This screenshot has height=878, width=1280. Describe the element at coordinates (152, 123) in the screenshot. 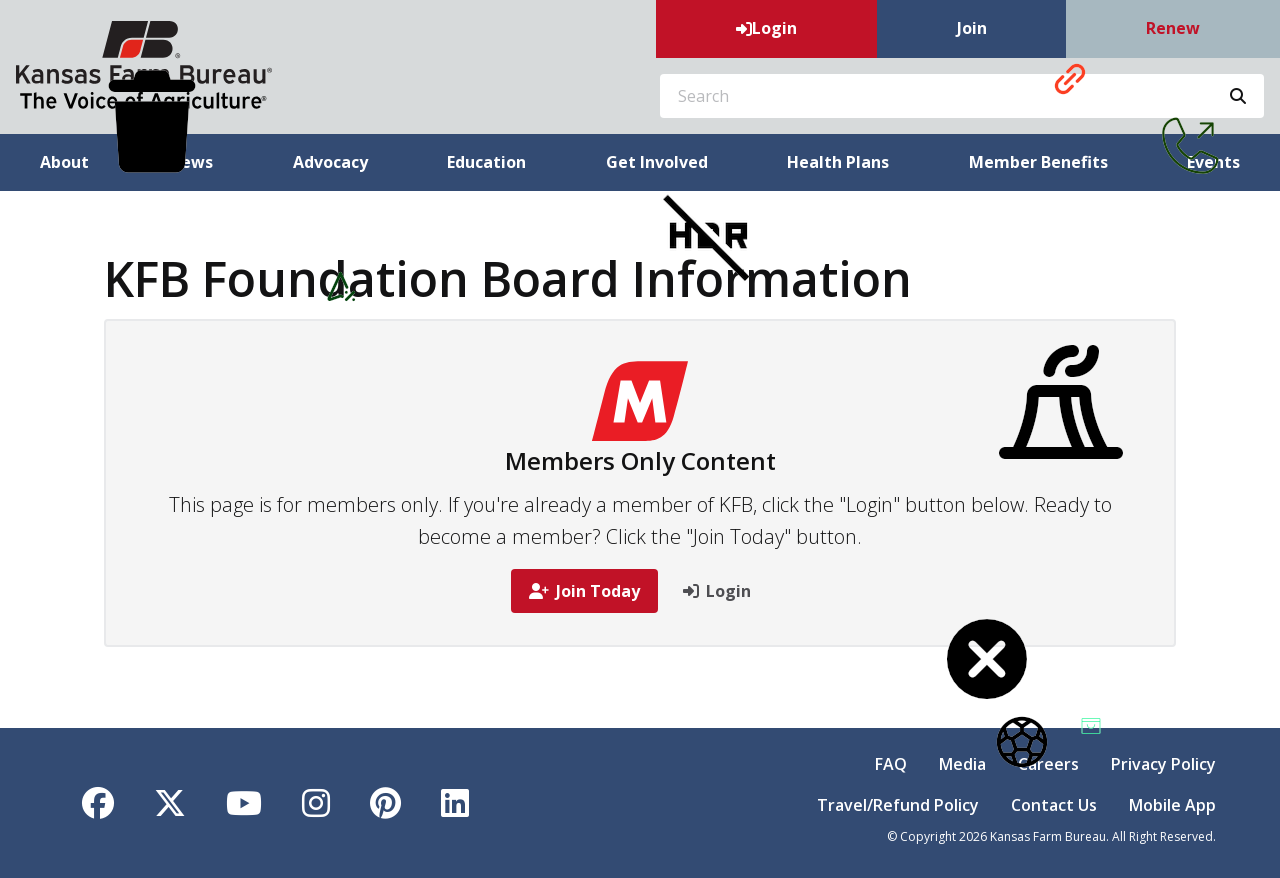

I see `delete this item` at that location.